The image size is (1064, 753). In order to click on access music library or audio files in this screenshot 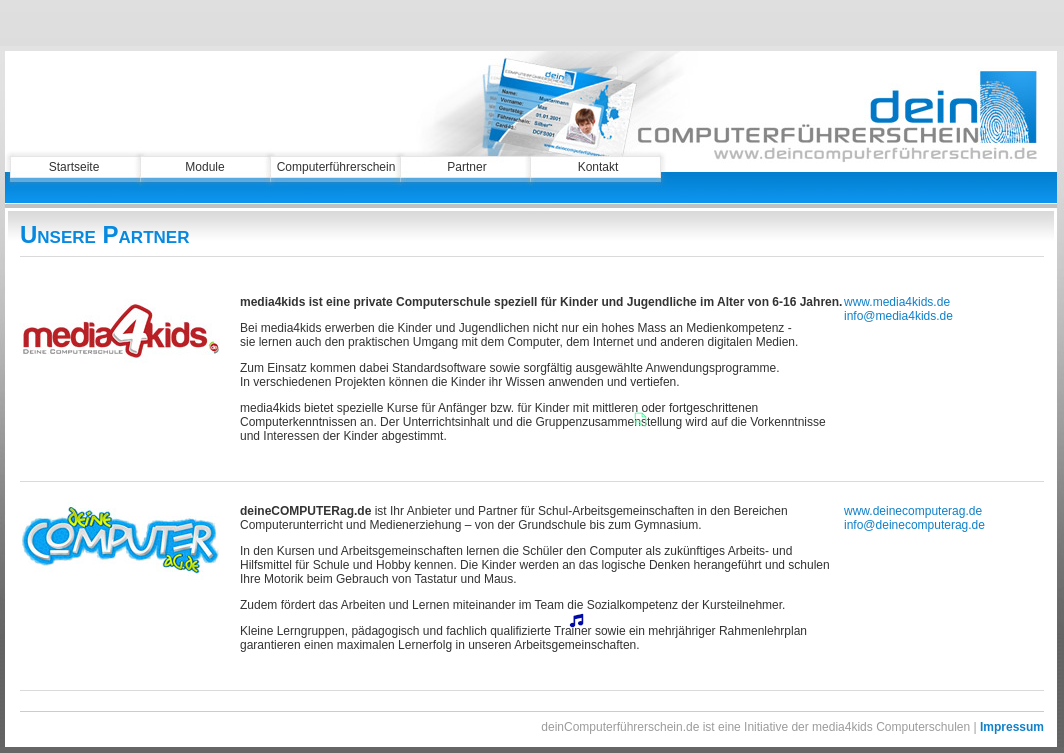, I will do `click(577, 621)`.